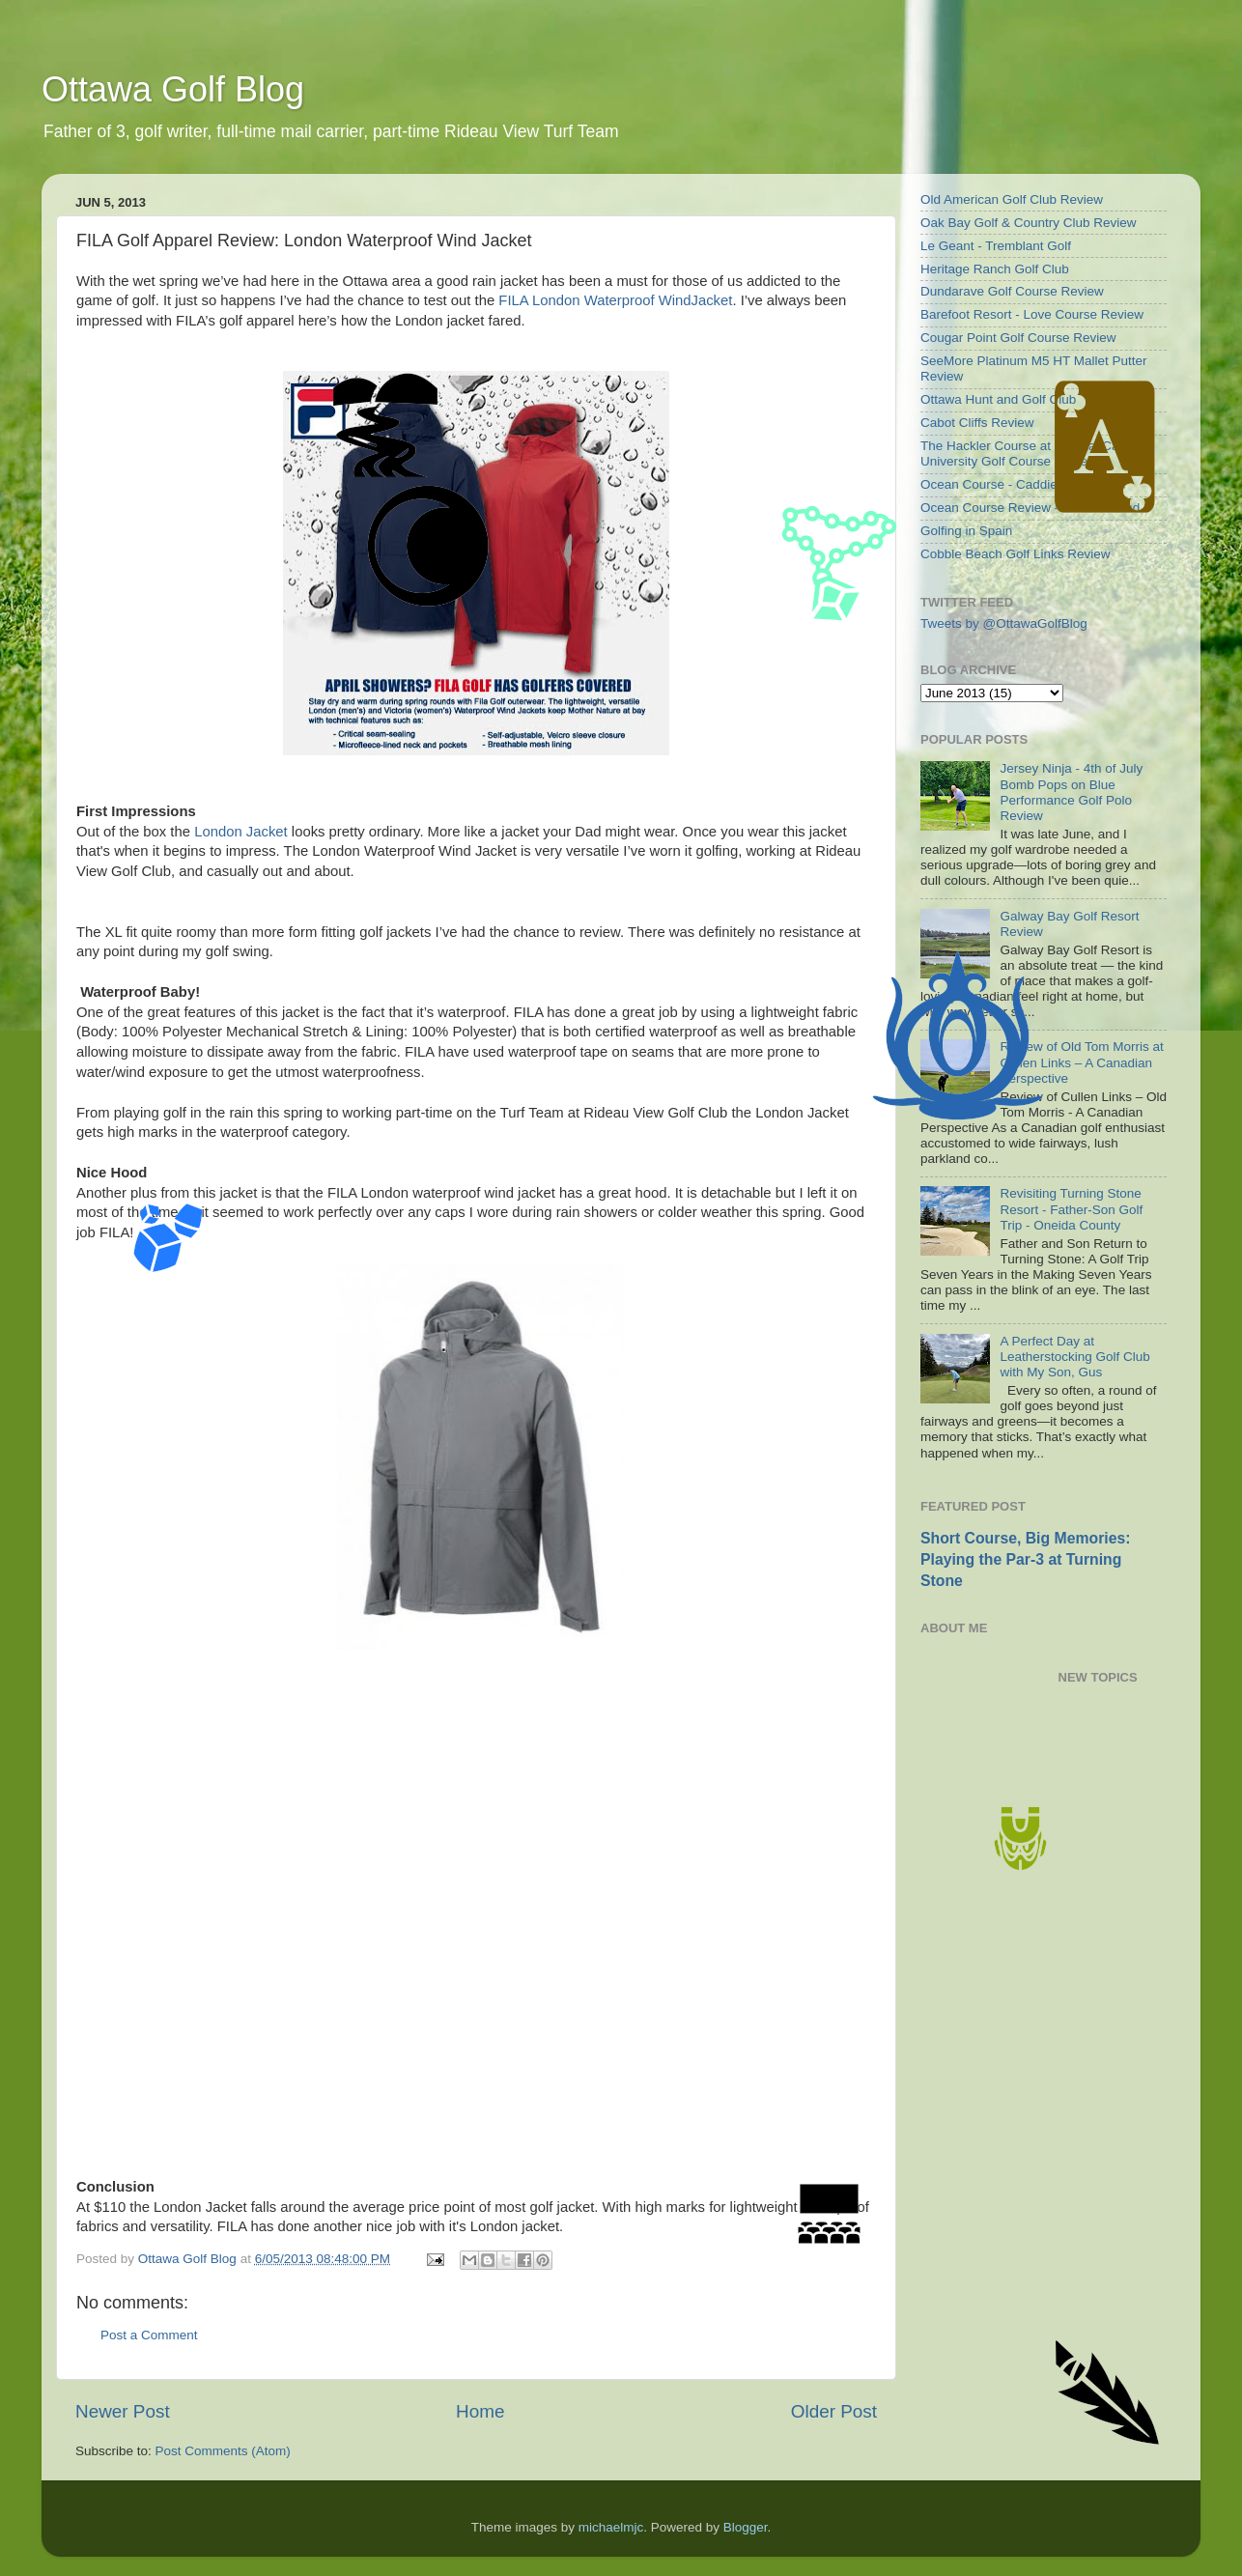  Describe the element at coordinates (957, 1034) in the screenshot. I see `decorative emblem or crest symbol` at that location.